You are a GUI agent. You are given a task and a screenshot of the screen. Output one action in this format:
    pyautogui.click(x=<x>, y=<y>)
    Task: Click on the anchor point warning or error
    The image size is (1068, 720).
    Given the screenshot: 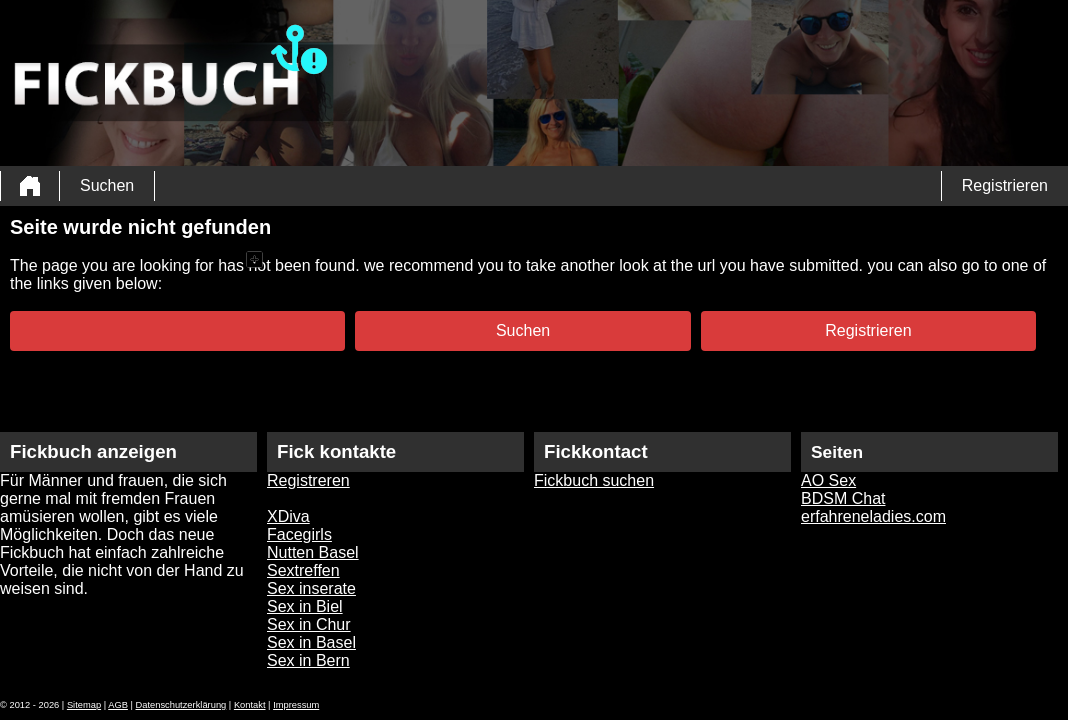 What is the action you would take?
    pyautogui.click(x=298, y=48)
    